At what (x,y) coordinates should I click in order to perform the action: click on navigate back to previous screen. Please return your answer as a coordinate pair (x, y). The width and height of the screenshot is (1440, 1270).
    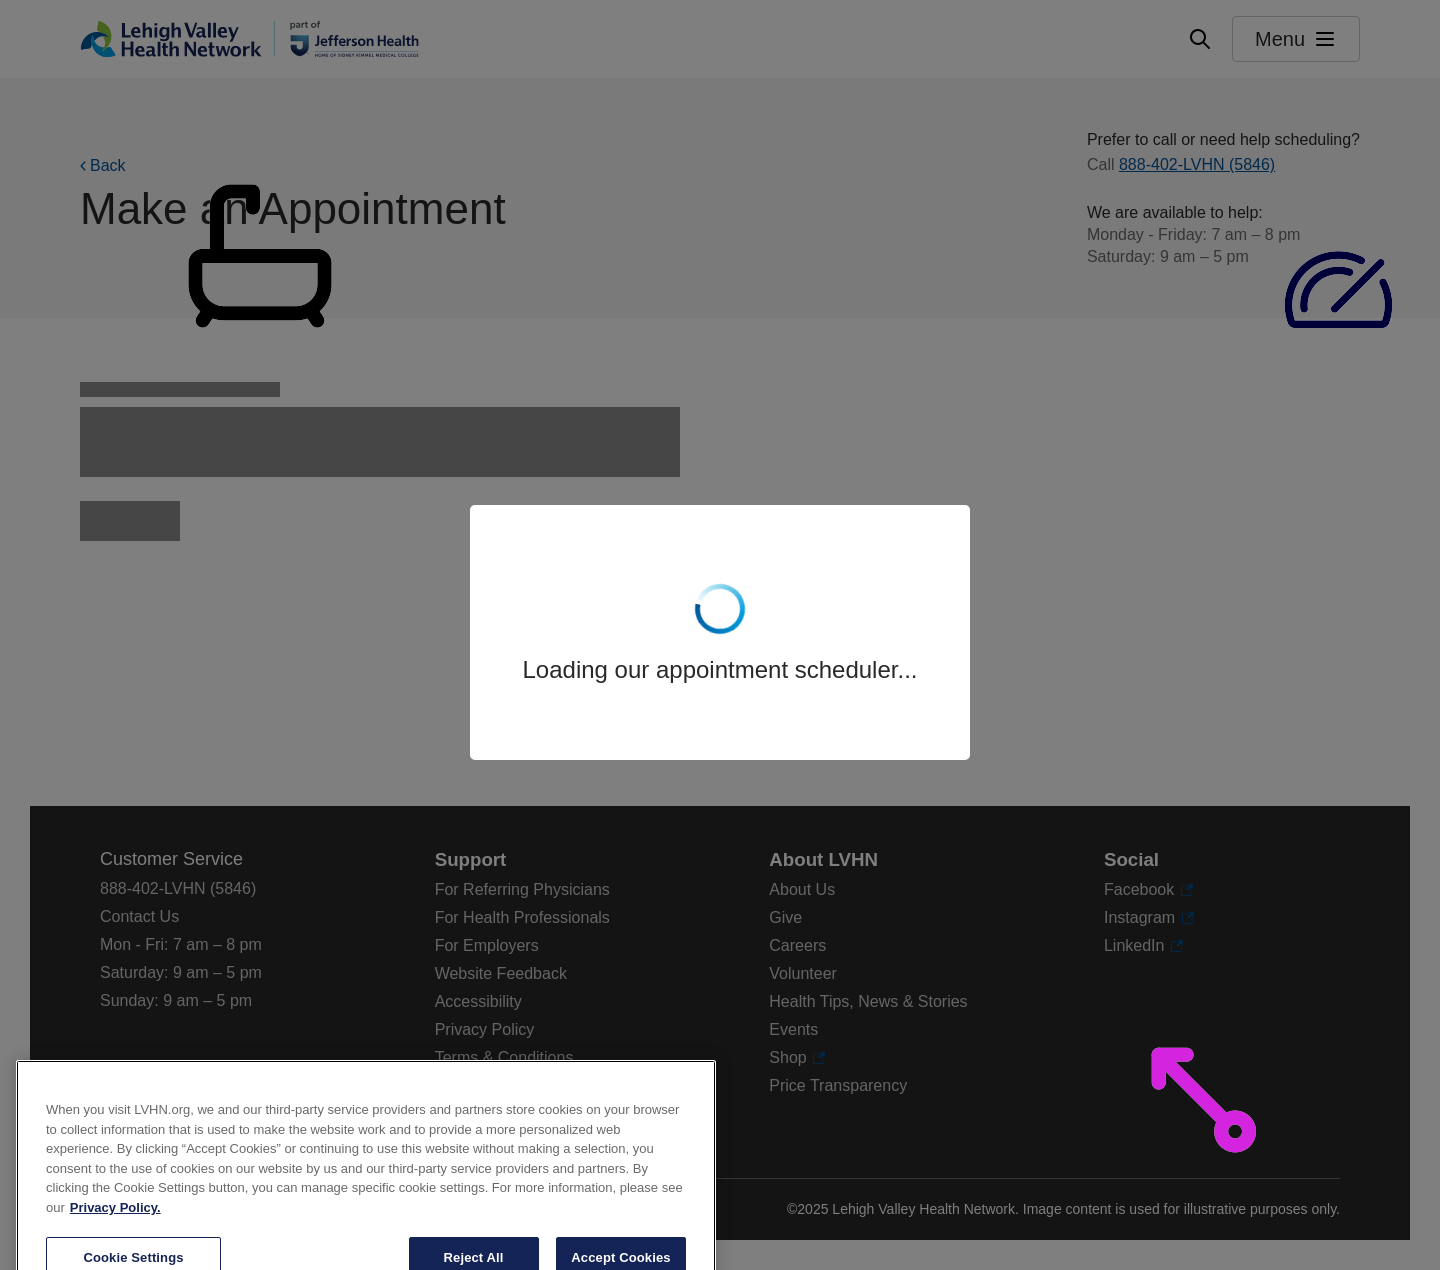
    Looking at the image, I should click on (1200, 1096).